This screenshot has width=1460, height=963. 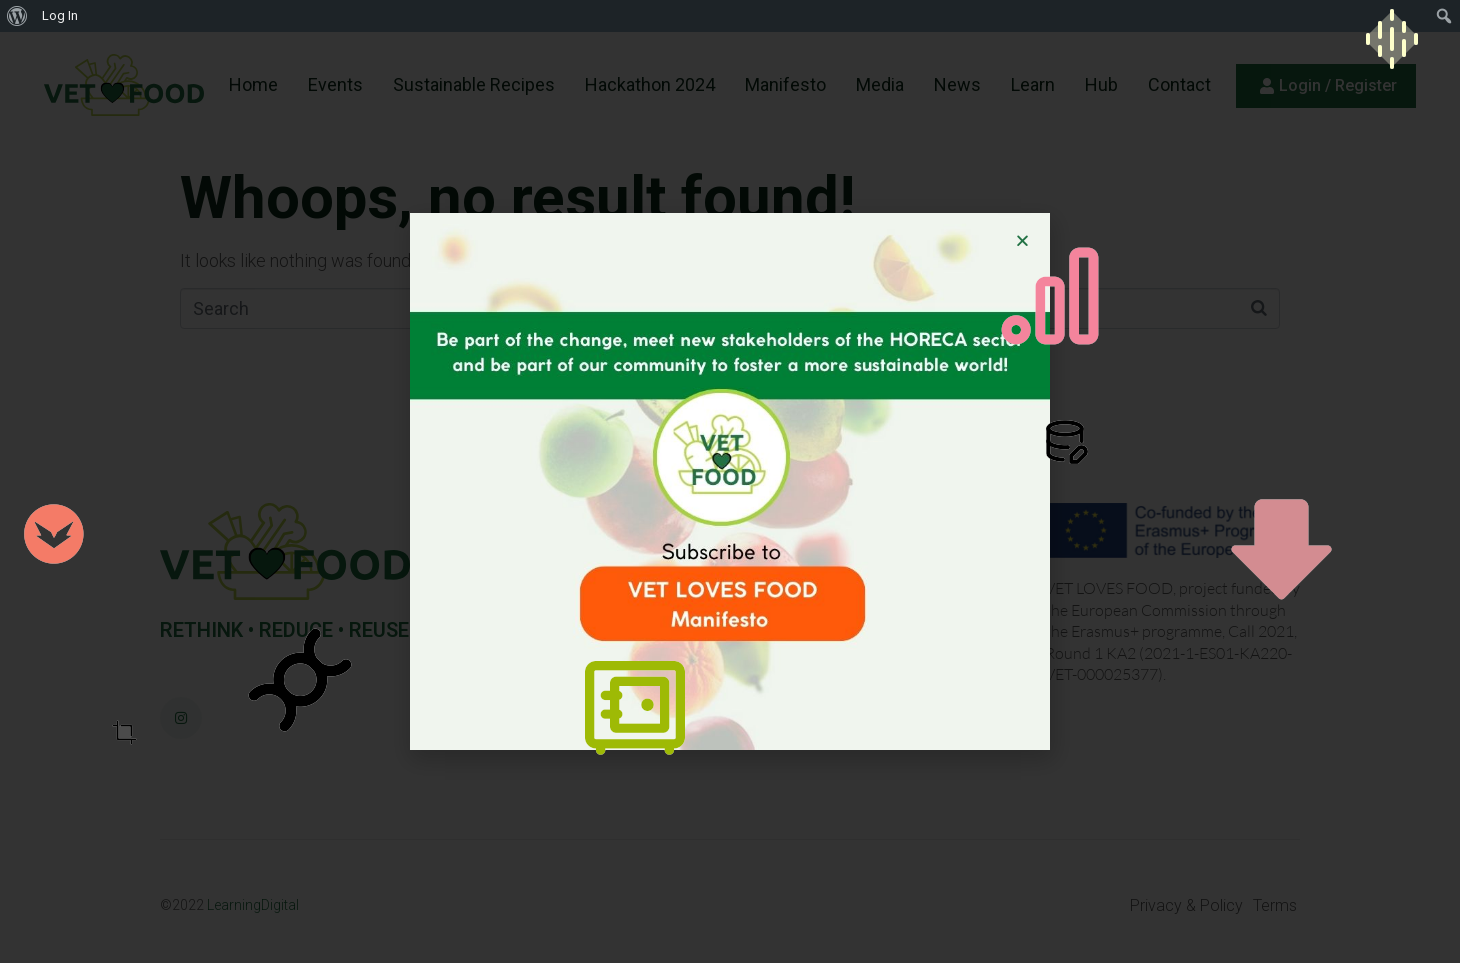 What do you see at coordinates (124, 732) in the screenshot?
I see `crop or resize an image` at bounding box center [124, 732].